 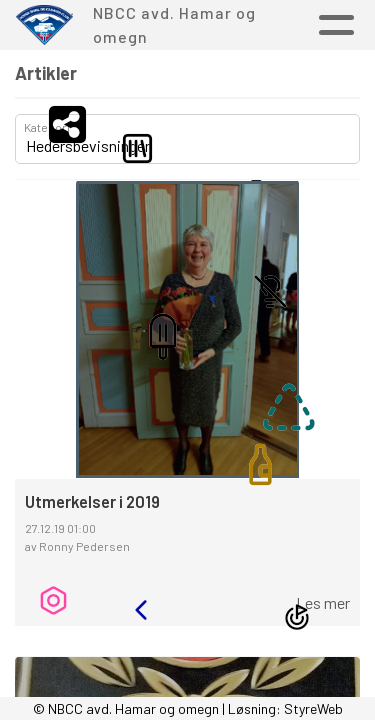 I want to click on indicates an incomplete or in-progress shape, so click(x=289, y=407).